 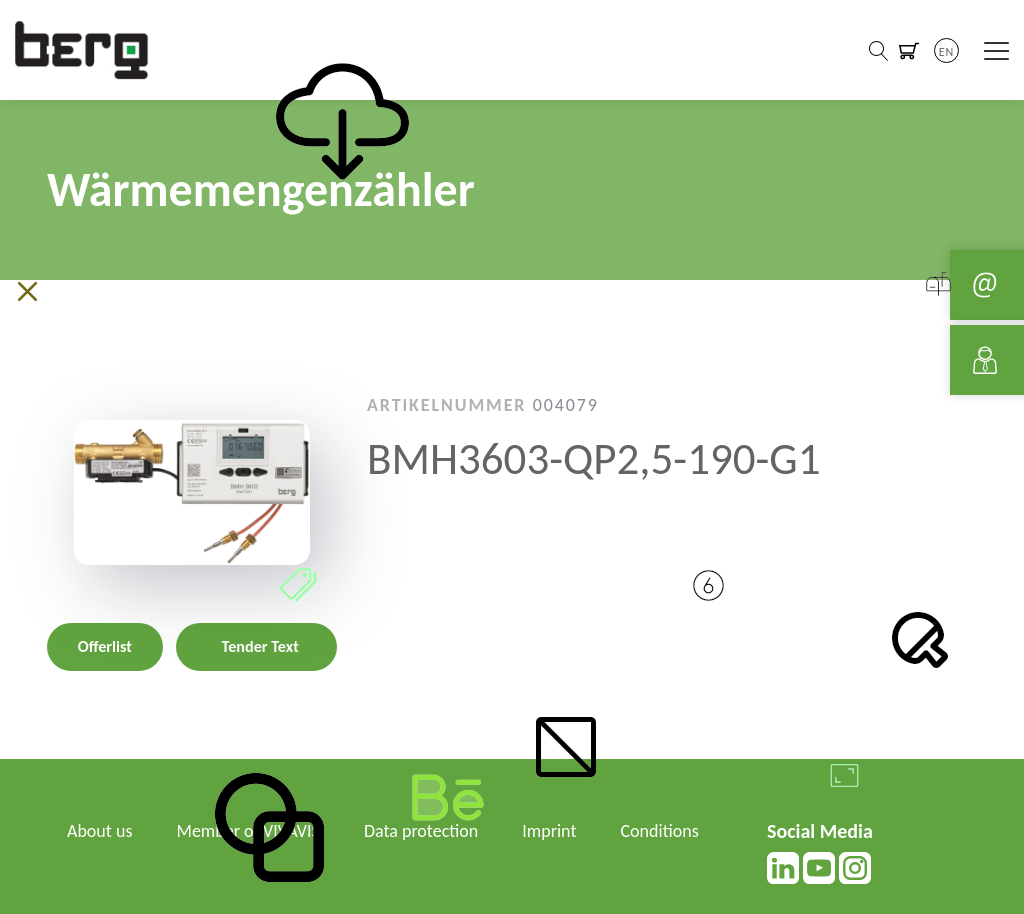 What do you see at coordinates (708, 585) in the screenshot?
I see `indicates step 6 in a multi-step process` at bounding box center [708, 585].